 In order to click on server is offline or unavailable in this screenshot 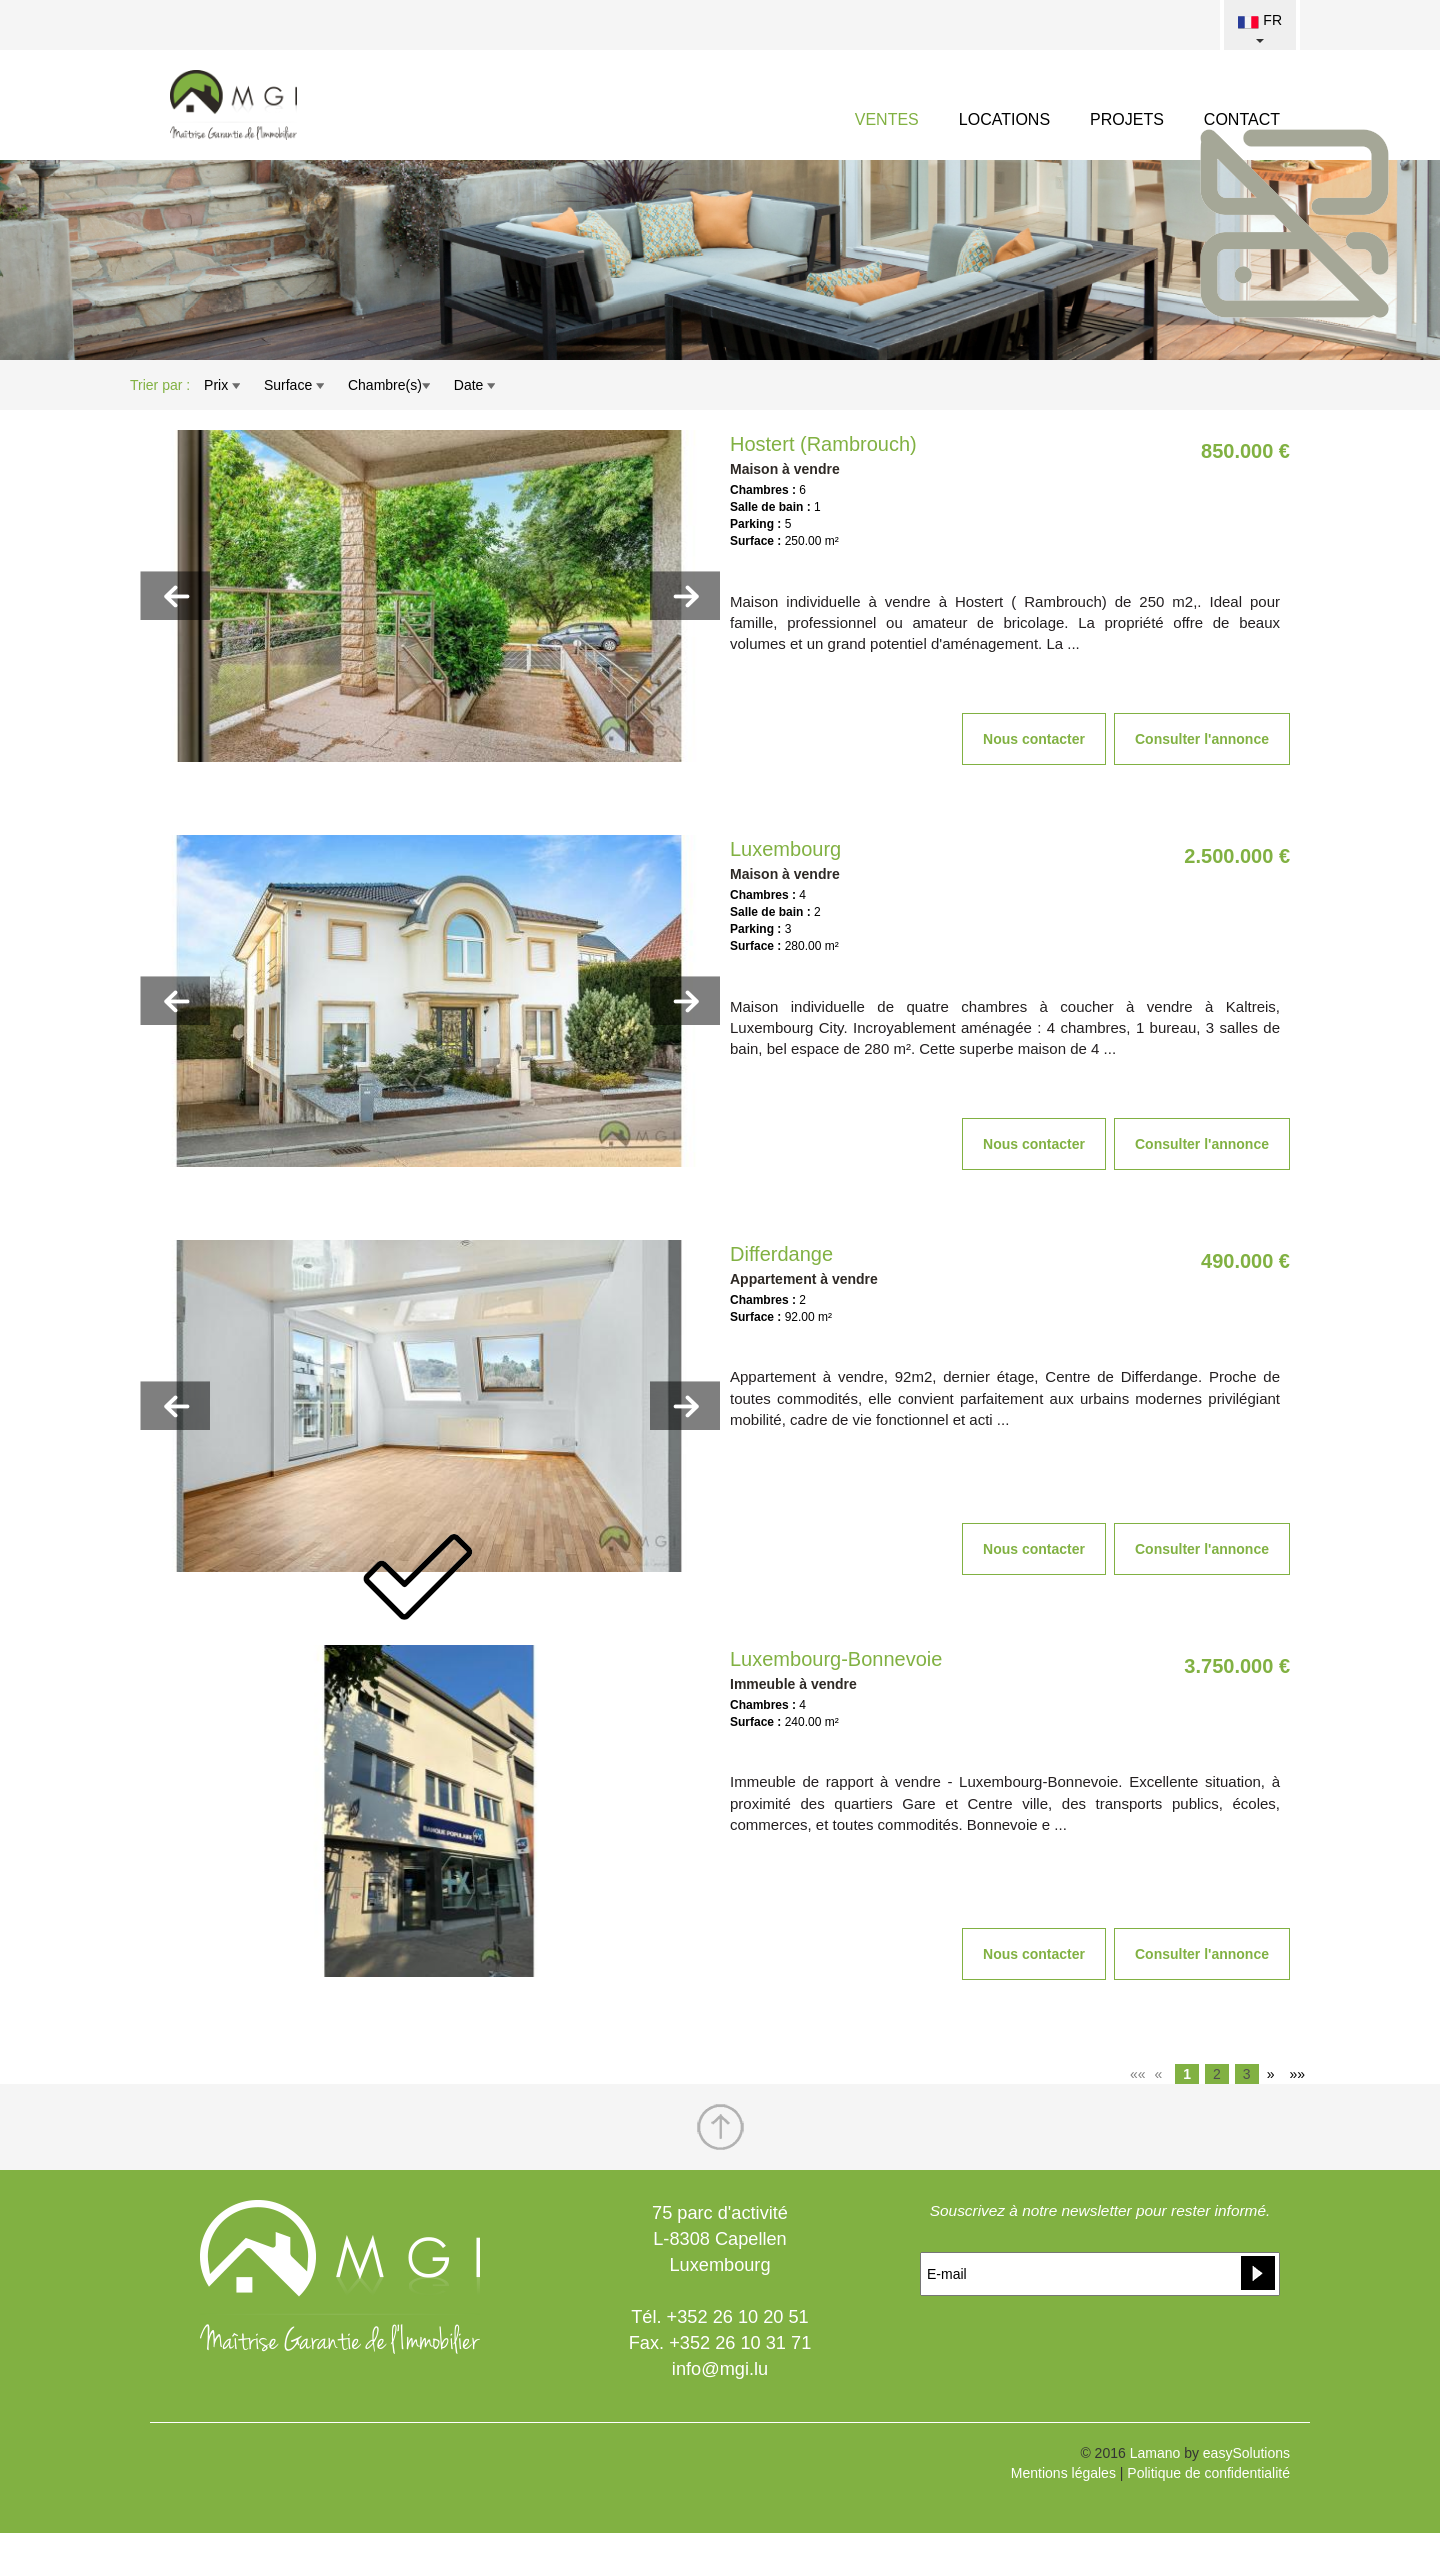, I will do `click(1294, 223)`.